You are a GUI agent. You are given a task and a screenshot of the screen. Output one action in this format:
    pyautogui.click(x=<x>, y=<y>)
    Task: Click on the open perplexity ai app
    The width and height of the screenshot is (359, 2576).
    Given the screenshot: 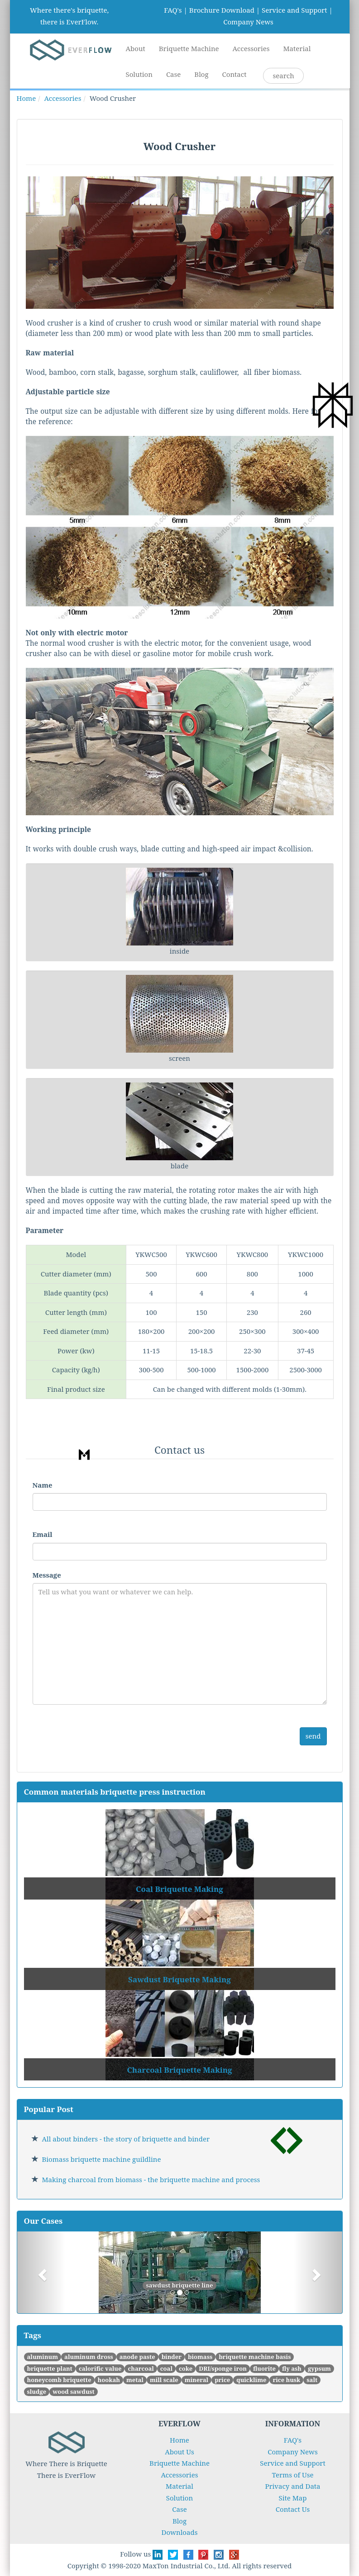 What is the action you would take?
    pyautogui.click(x=333, y=405)
    